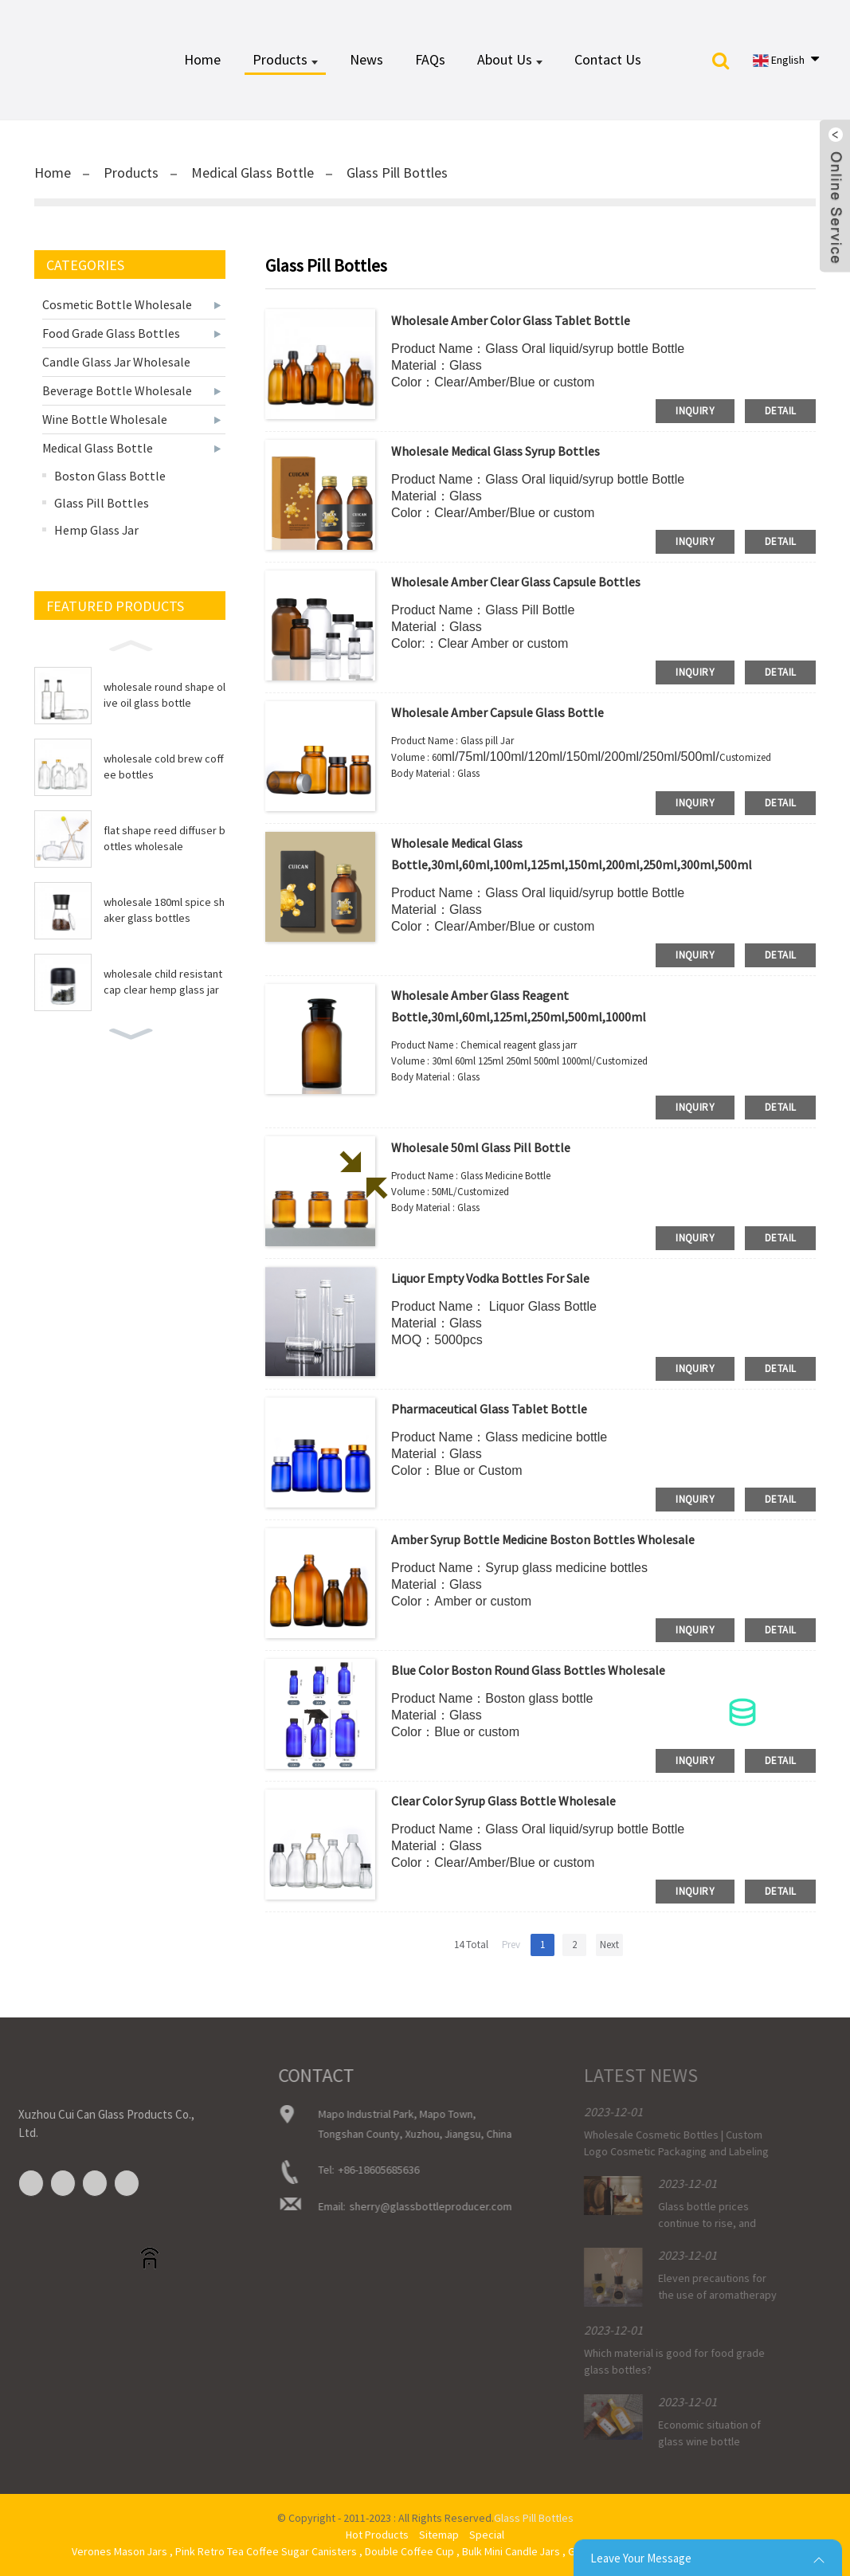  What do you see at coordinates (363, 1174) in the screenshot?
I see `collapse or minimize an expanded view` at bounding box center [363, 1174].